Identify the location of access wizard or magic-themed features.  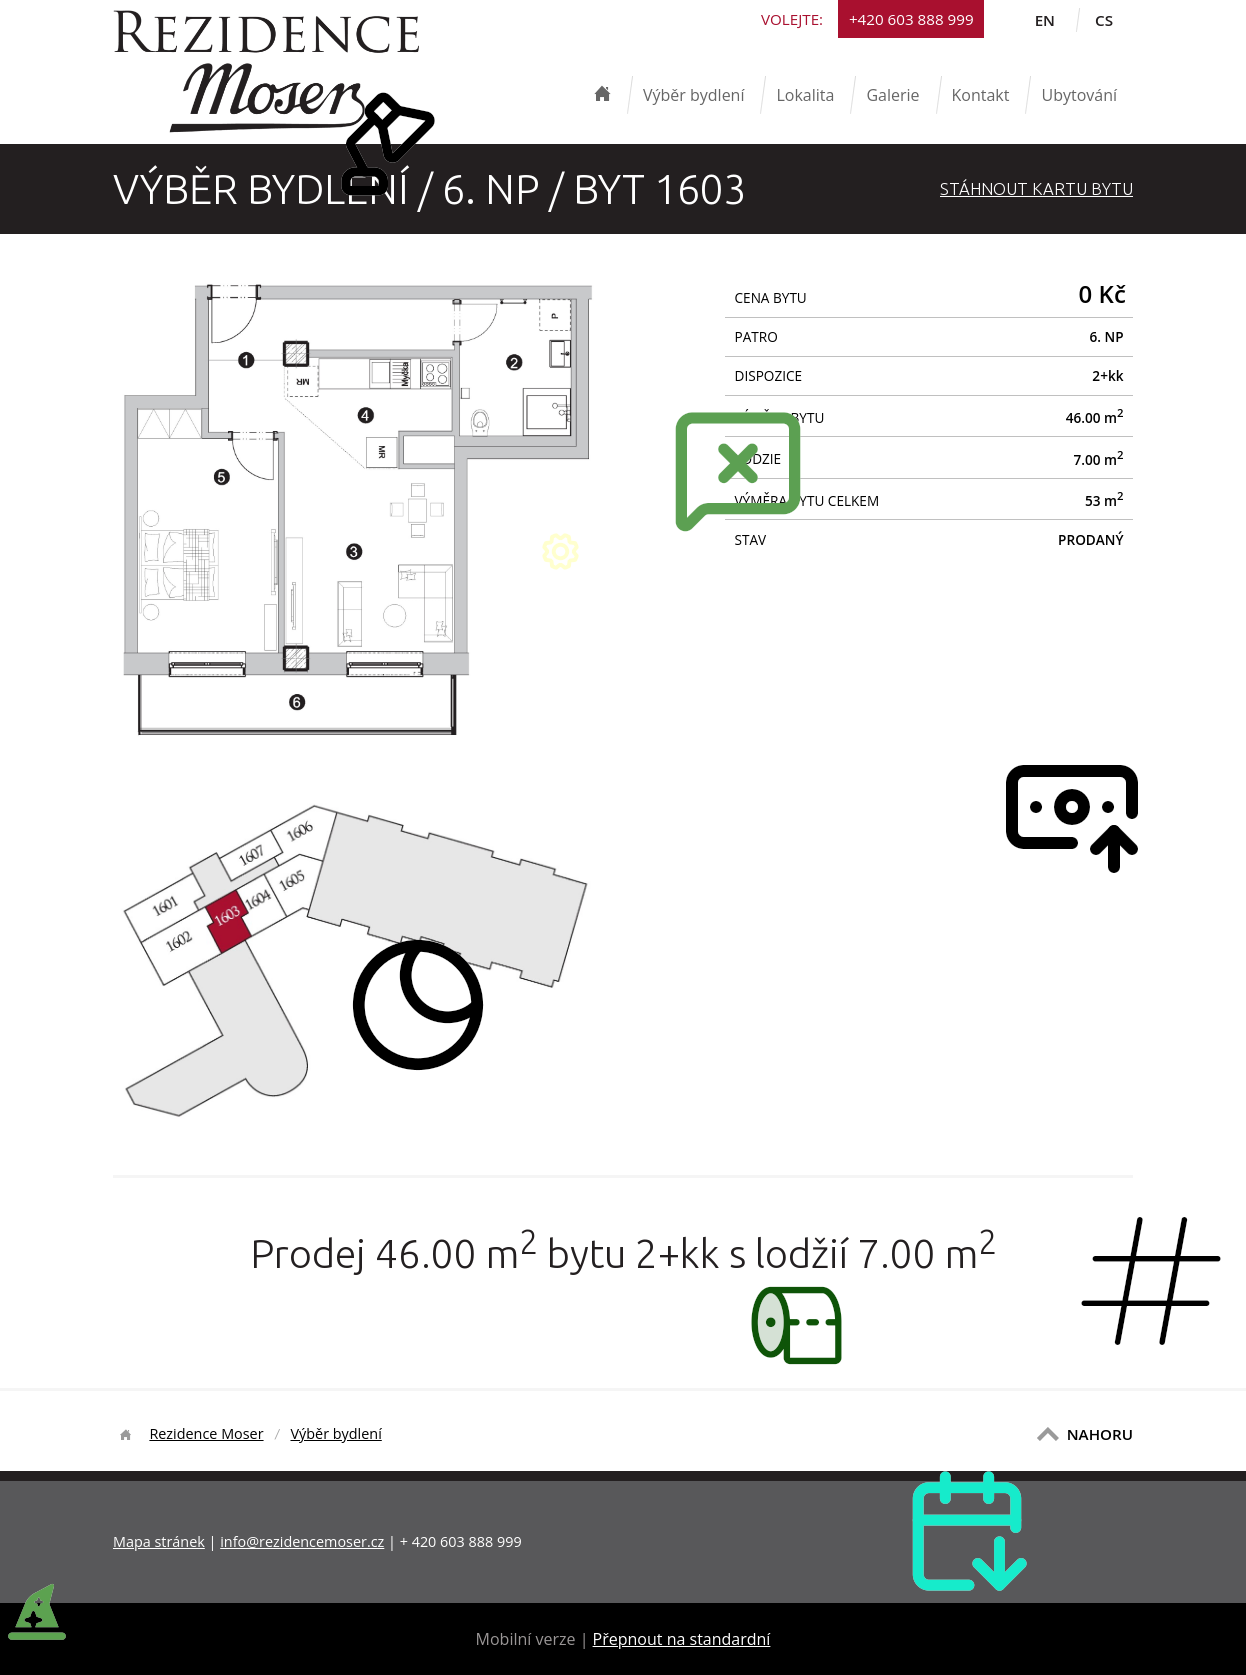
(37, 1611).